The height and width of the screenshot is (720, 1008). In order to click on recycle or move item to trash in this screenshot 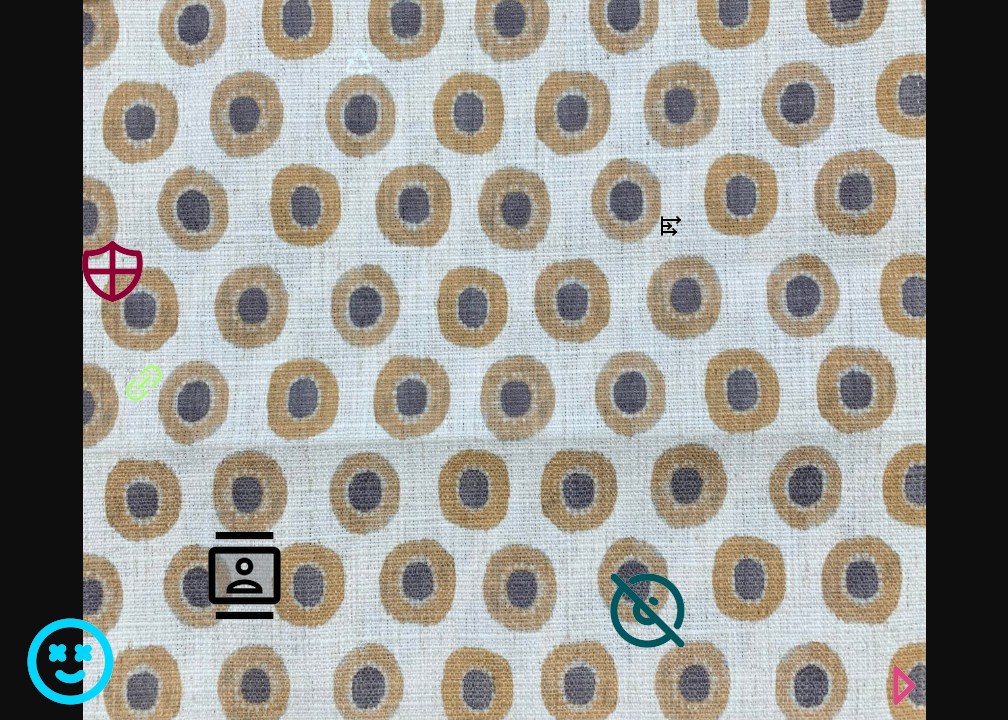, I will do `click(359, 62)`.